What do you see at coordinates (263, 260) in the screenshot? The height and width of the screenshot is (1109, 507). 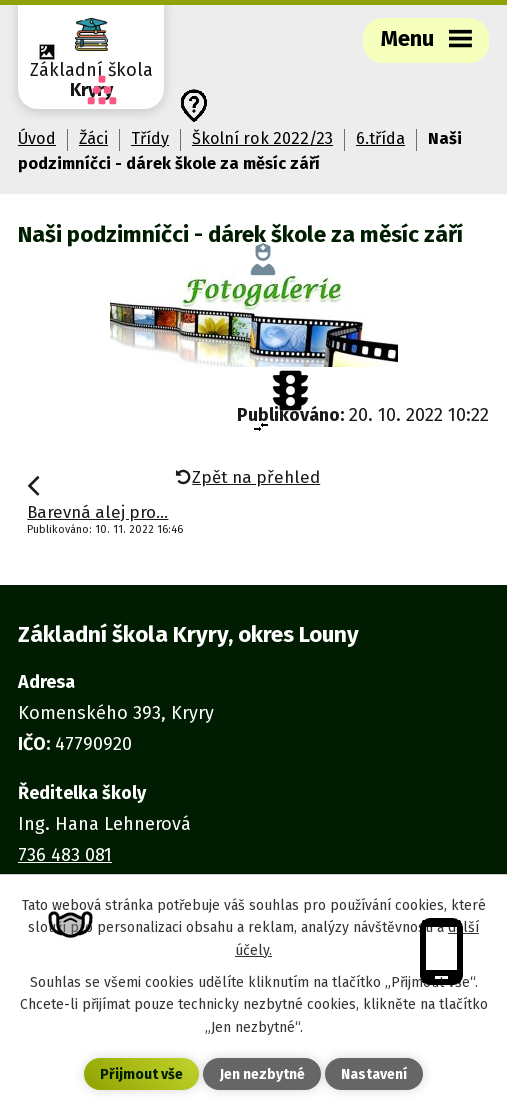 I see `access healthcare or nursing services` at bounding box center [263, 260].